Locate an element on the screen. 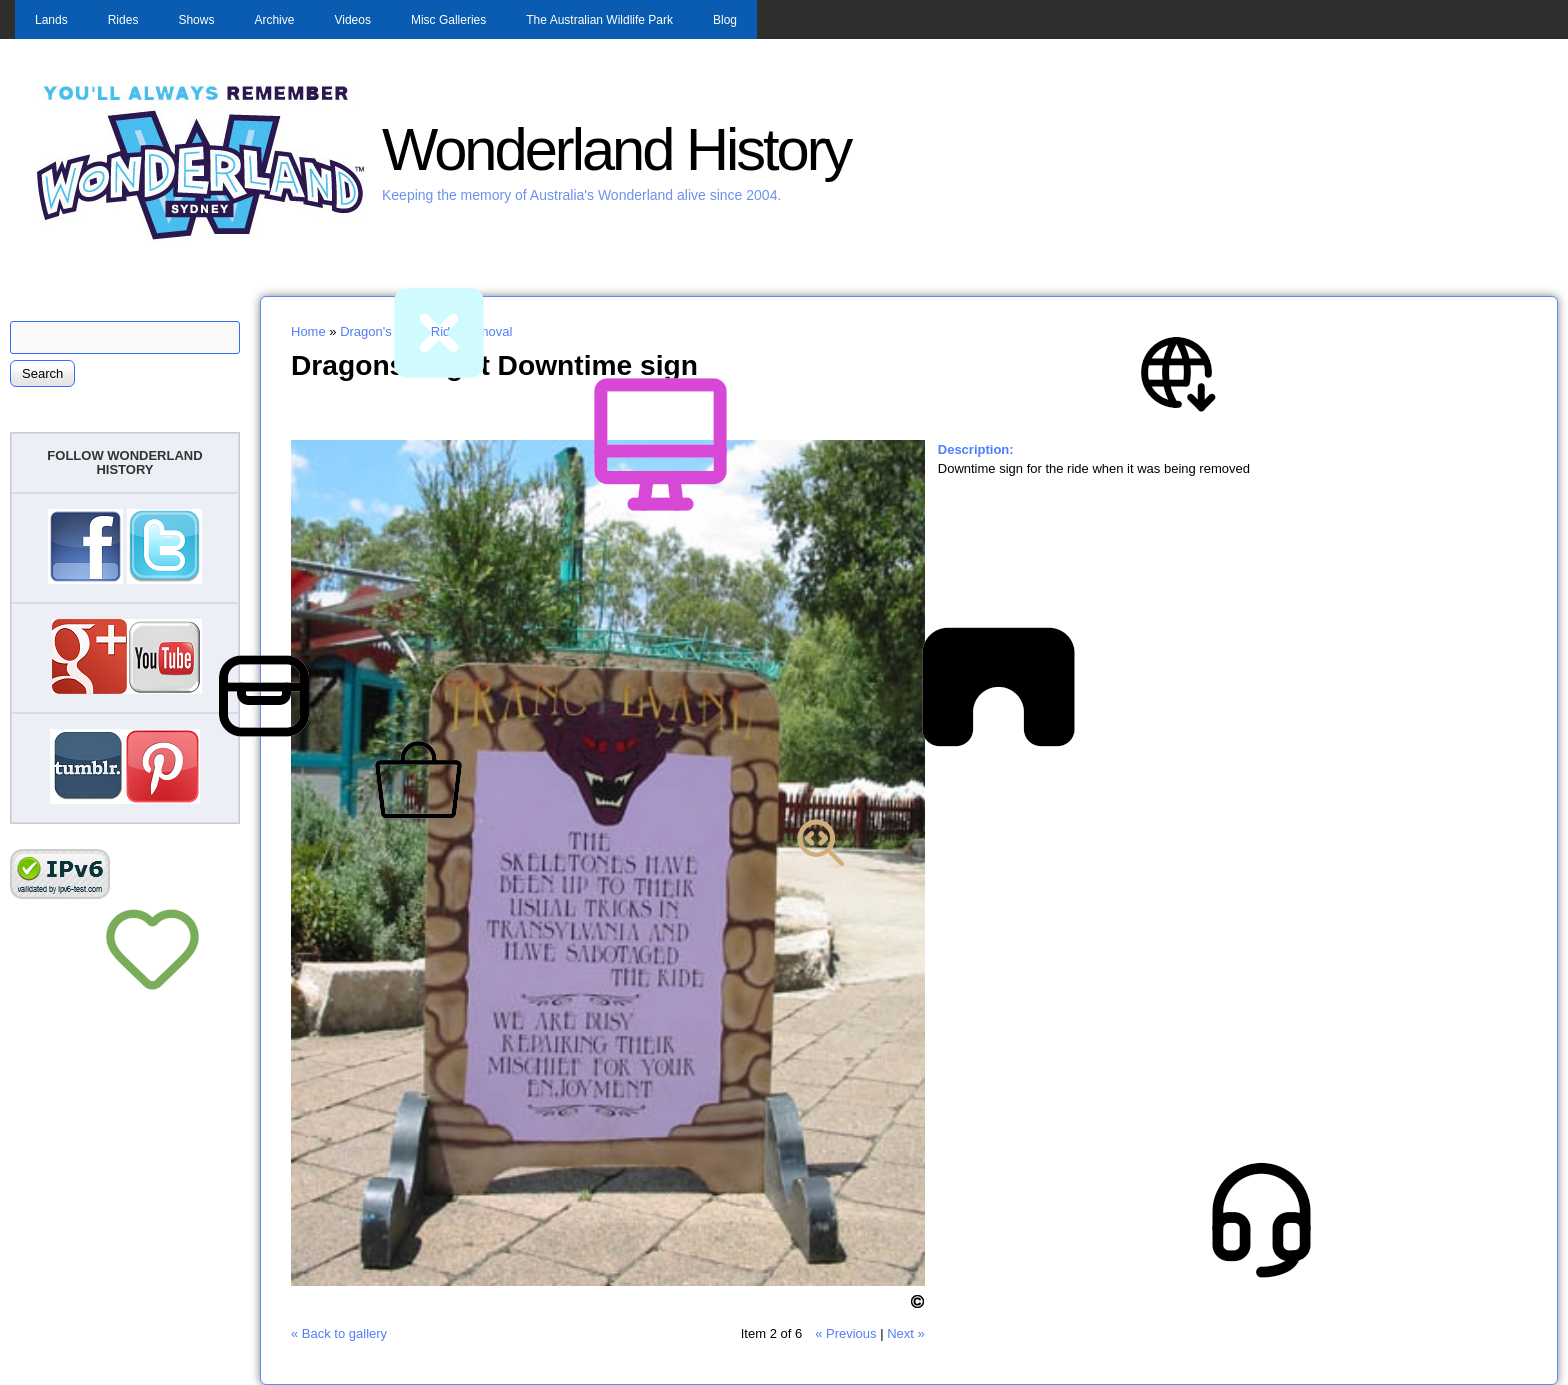 The image size is (1568, 1385). view on desktop display is located at coordinates (660, 444).